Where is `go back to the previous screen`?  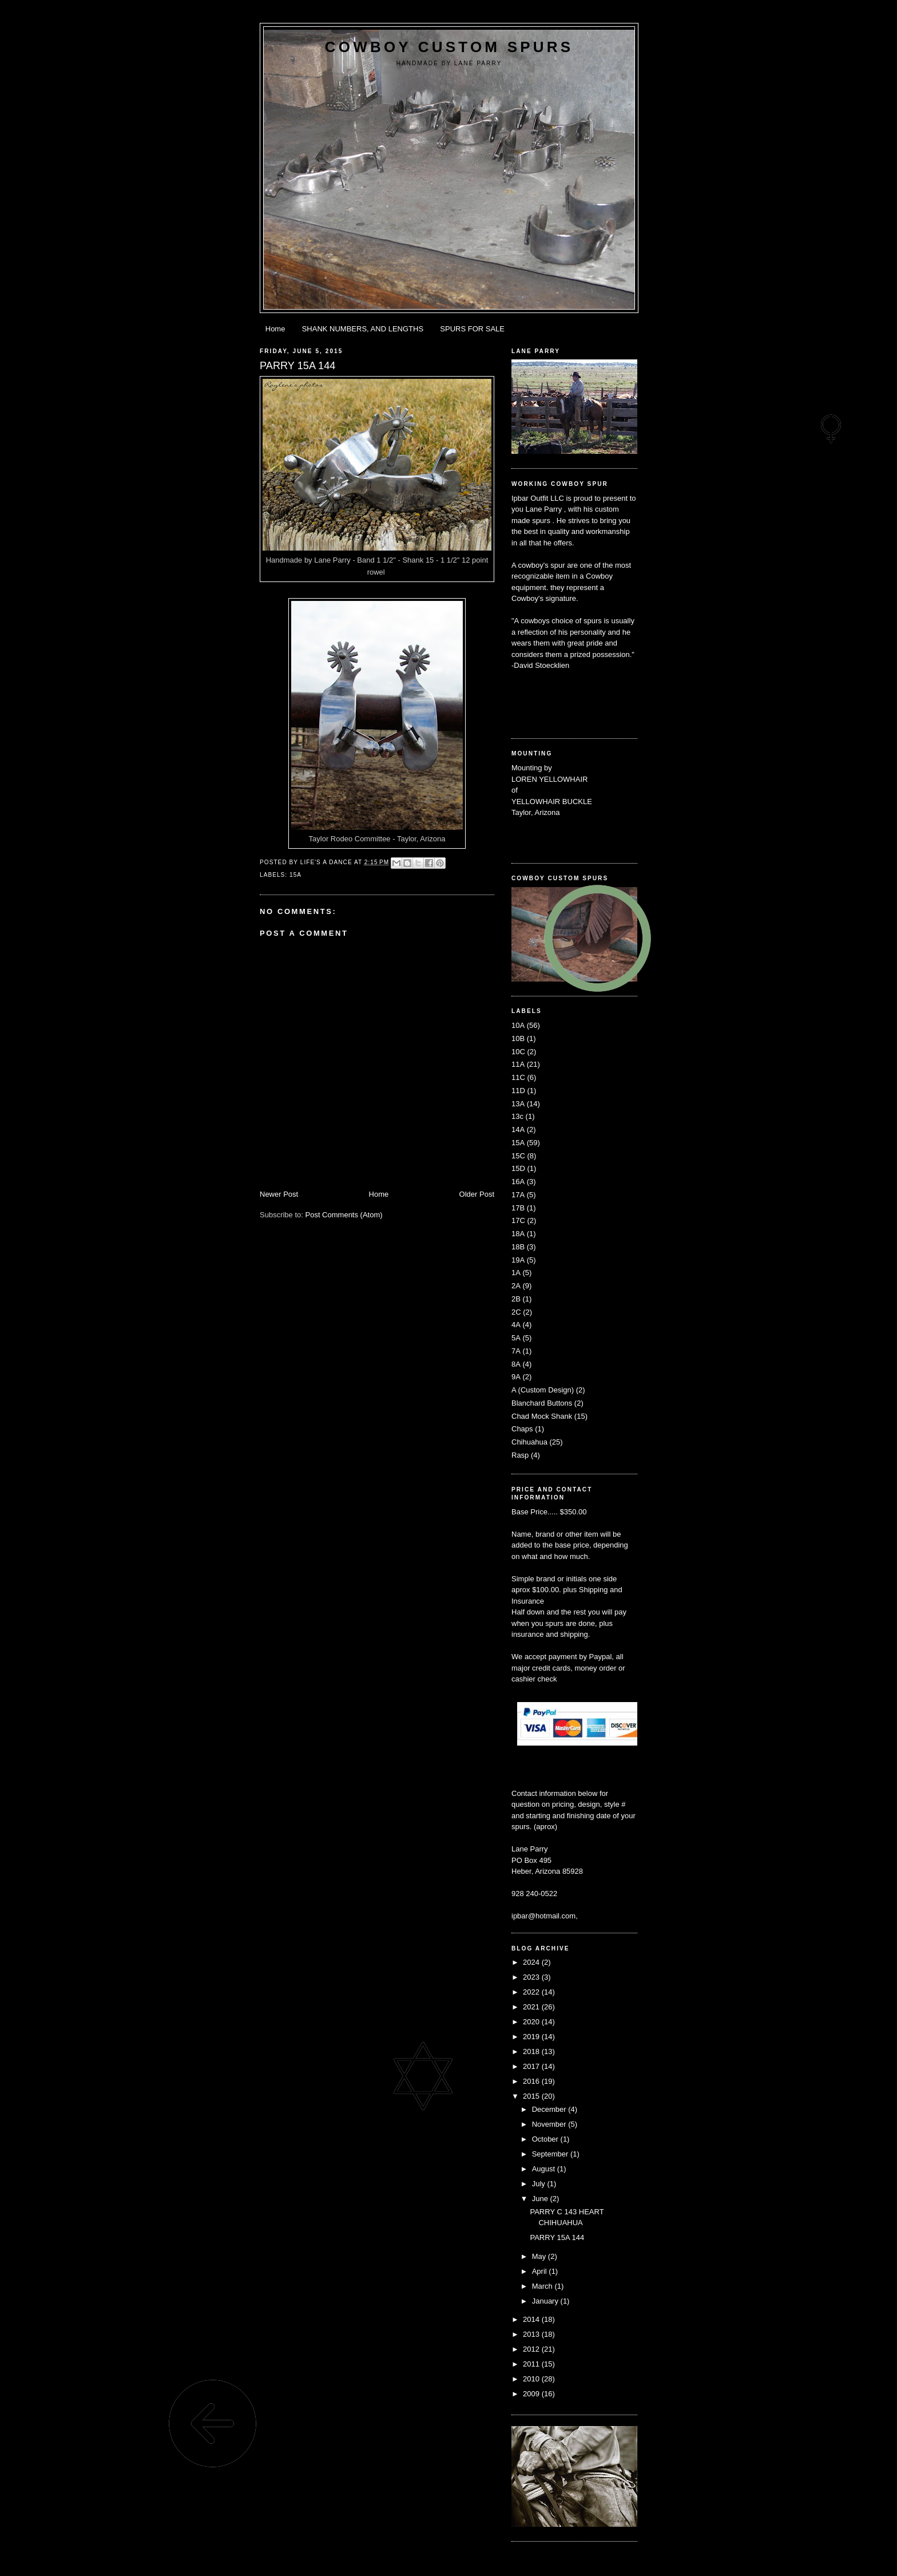 go back to the previous screen is located at coordinates (212, 2423).